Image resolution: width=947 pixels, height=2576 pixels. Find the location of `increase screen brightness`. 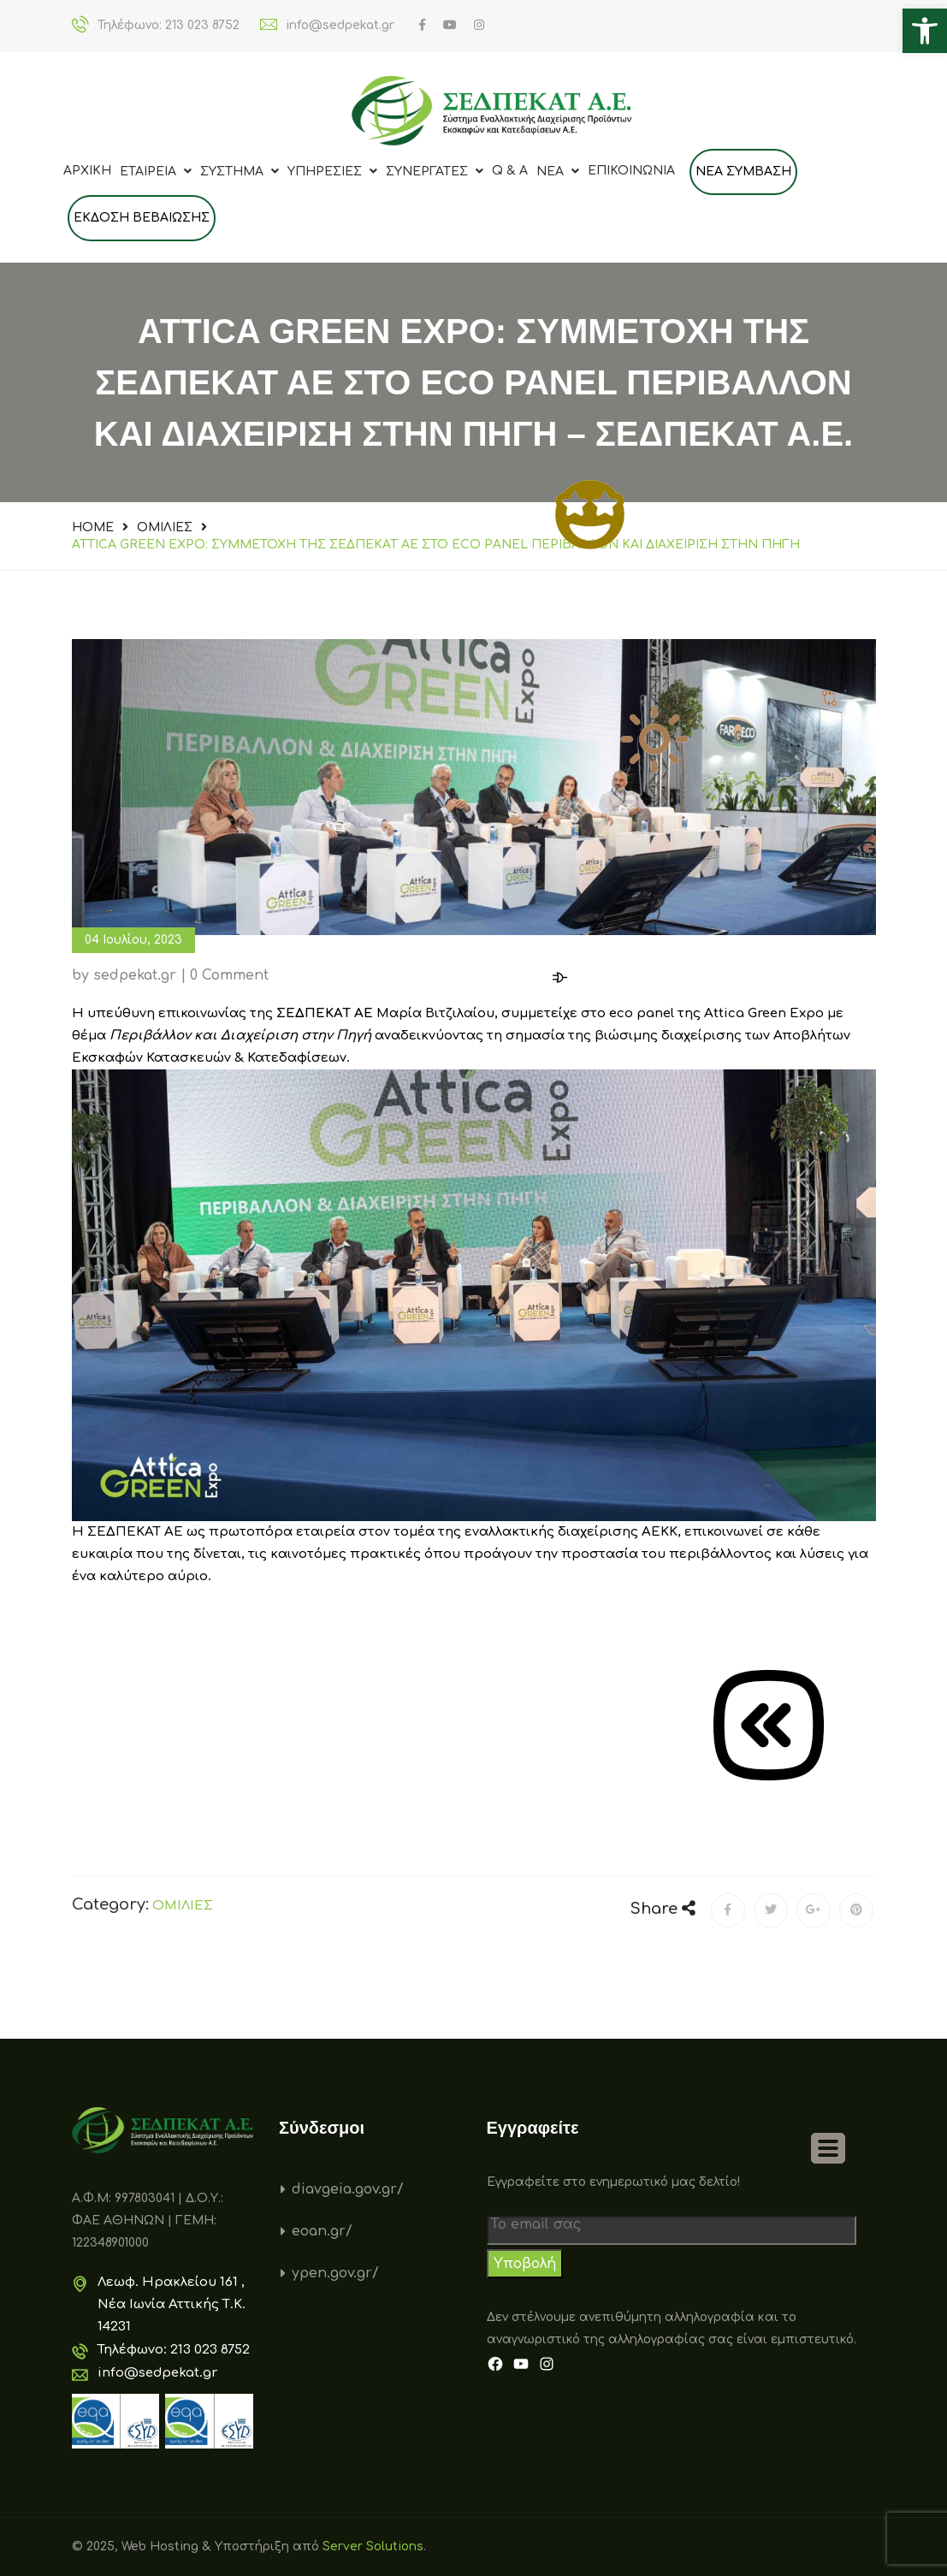

increase screen brightness is located at coordinates (654, 739).